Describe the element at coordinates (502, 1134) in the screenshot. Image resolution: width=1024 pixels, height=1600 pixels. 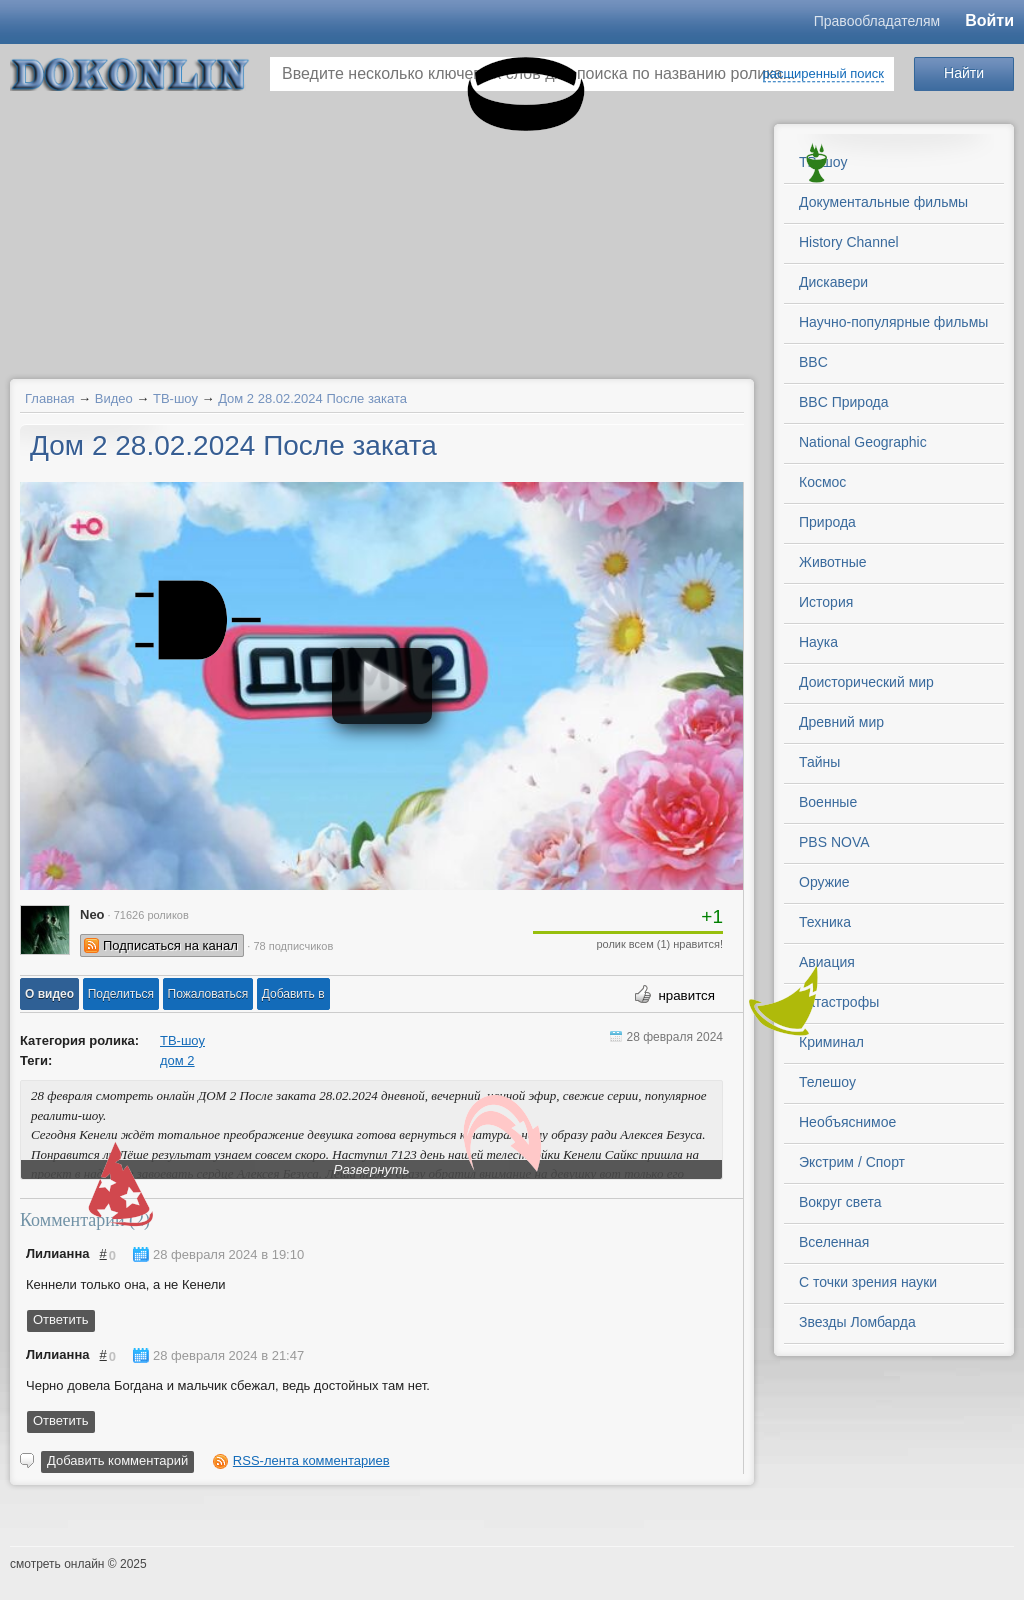
I see `perform a slam dunk move in a basketball game` at that location.